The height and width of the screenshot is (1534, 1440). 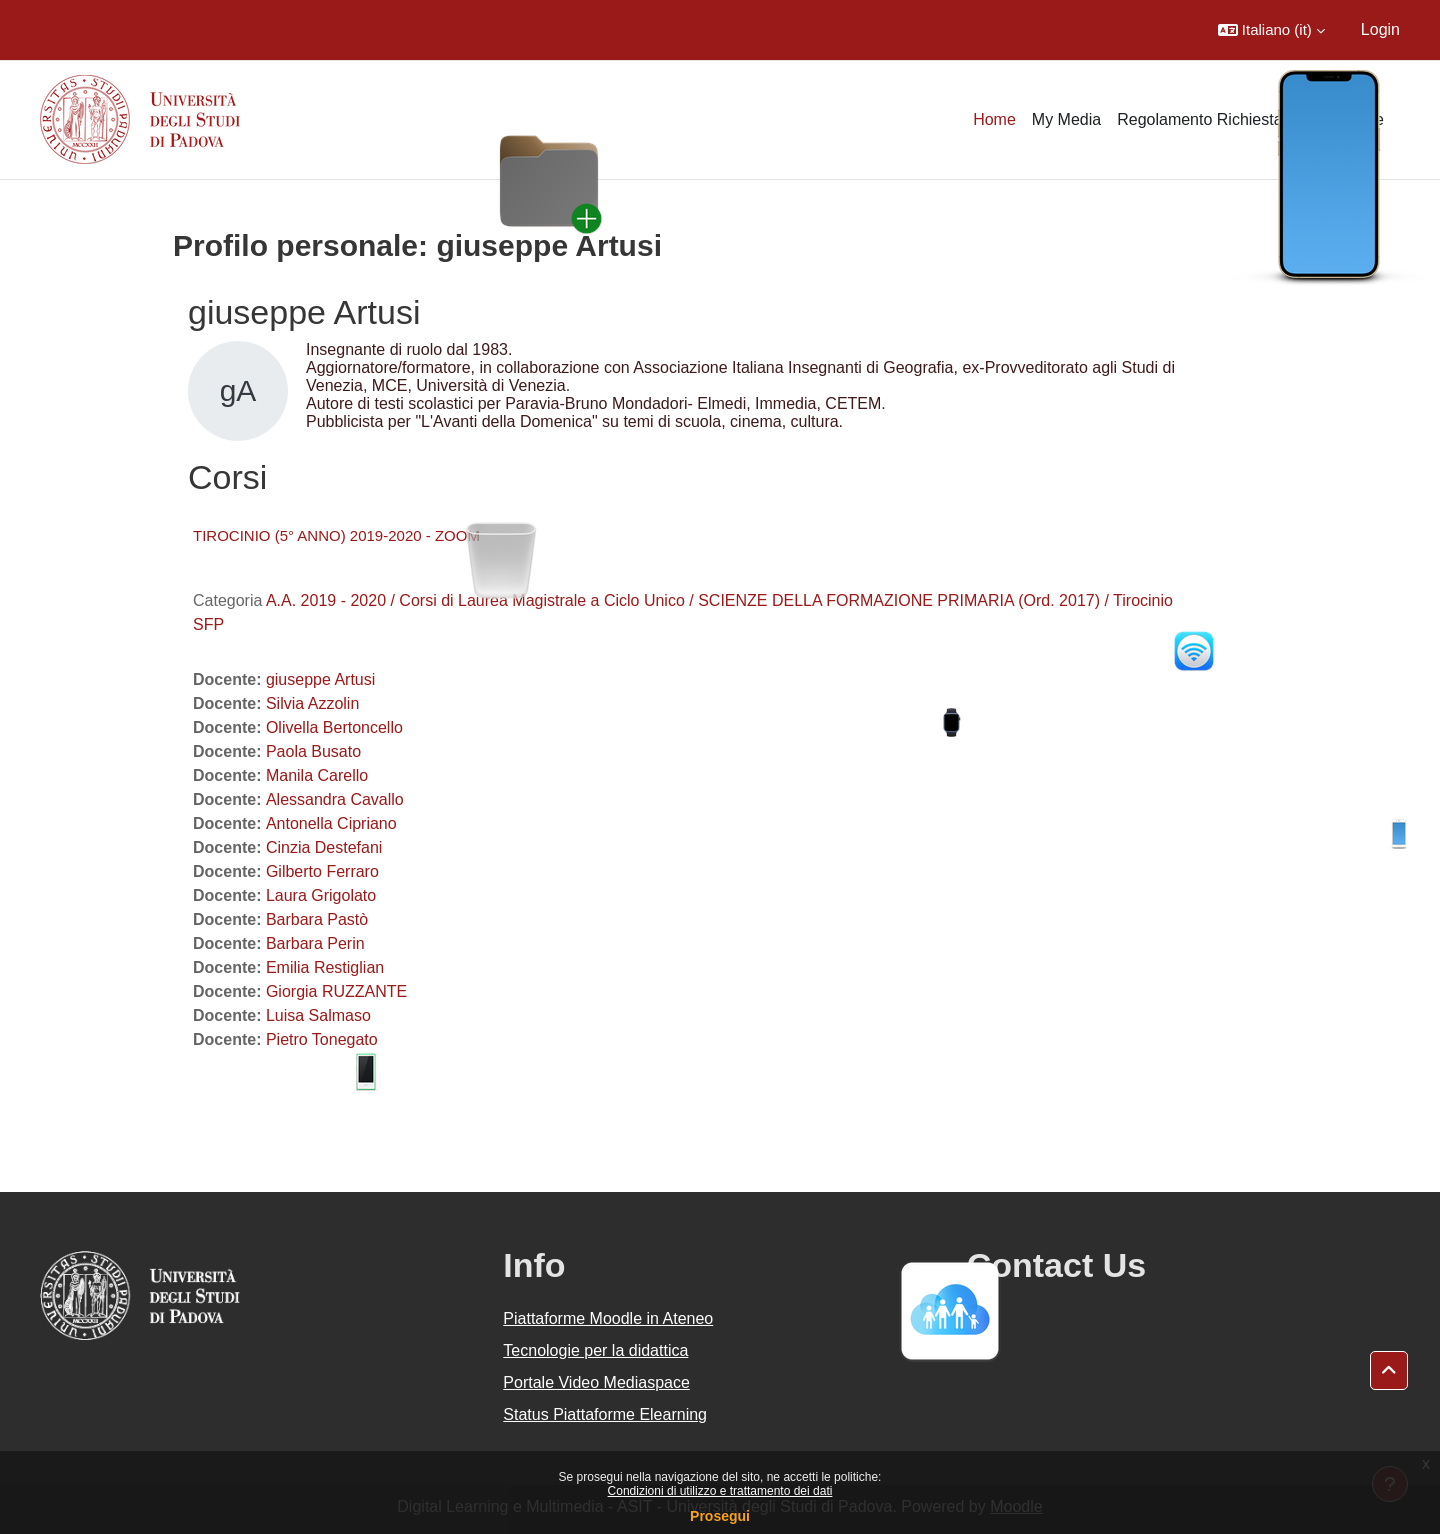 I want to click on create a new folder, so click(x=549, y=181).